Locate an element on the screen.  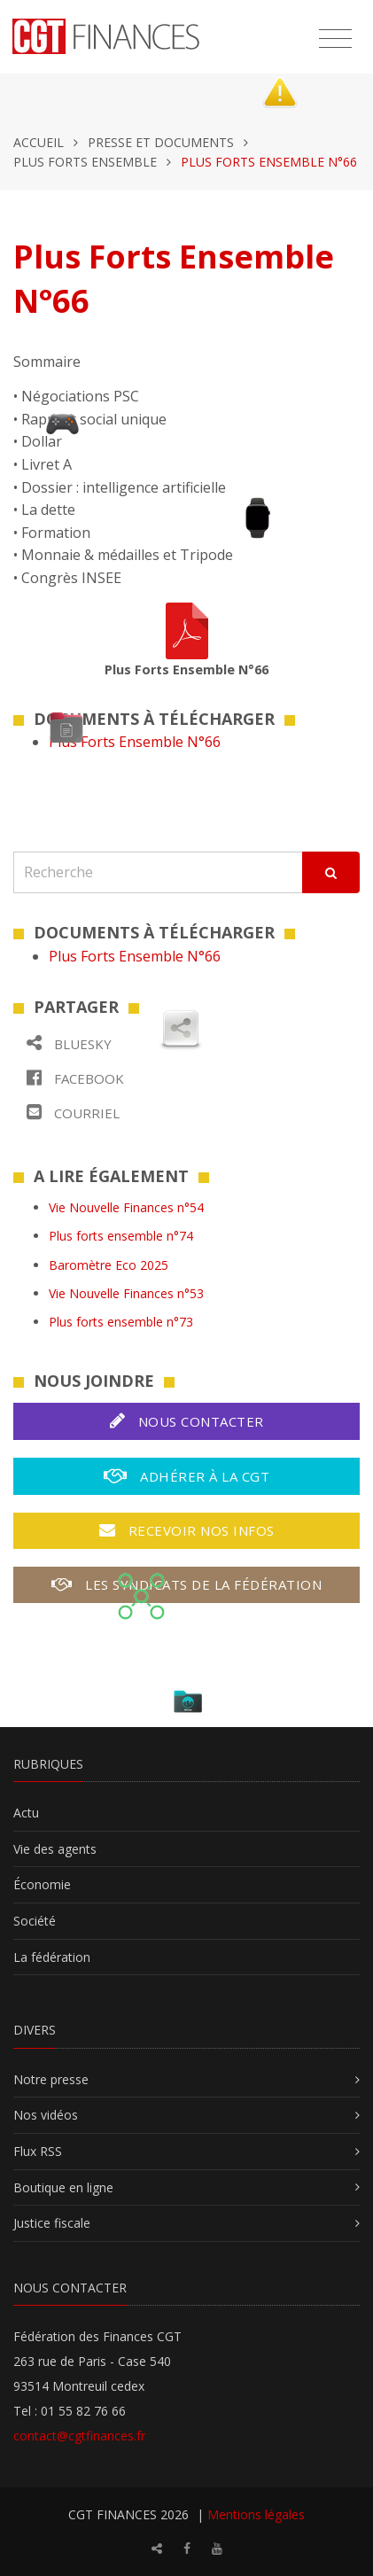
report a system problem or crash is located at coordinates (280, 92).